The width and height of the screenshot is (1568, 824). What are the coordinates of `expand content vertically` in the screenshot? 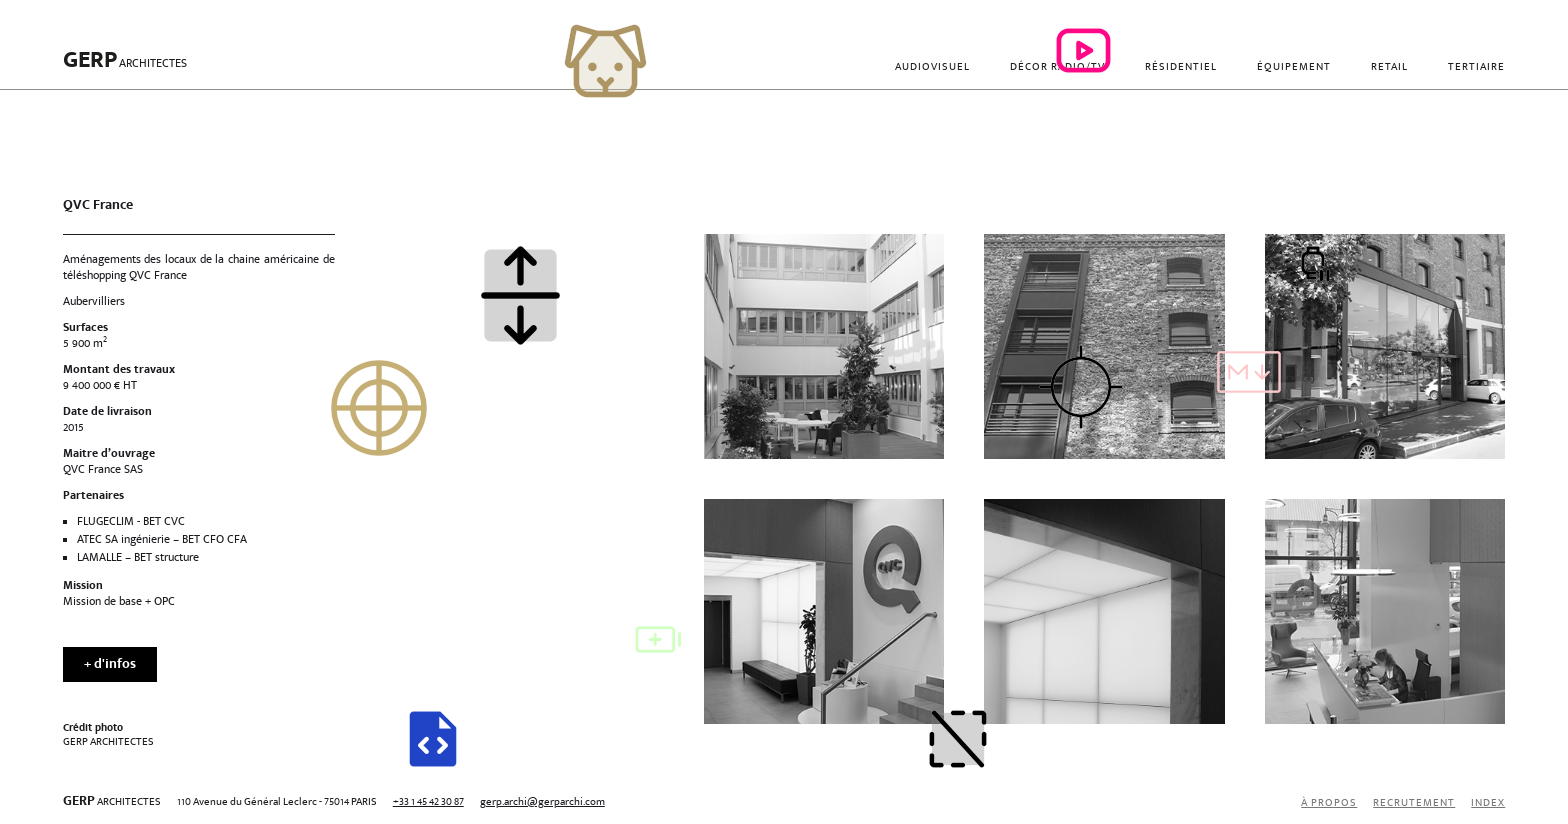 It's located at (520, 295).